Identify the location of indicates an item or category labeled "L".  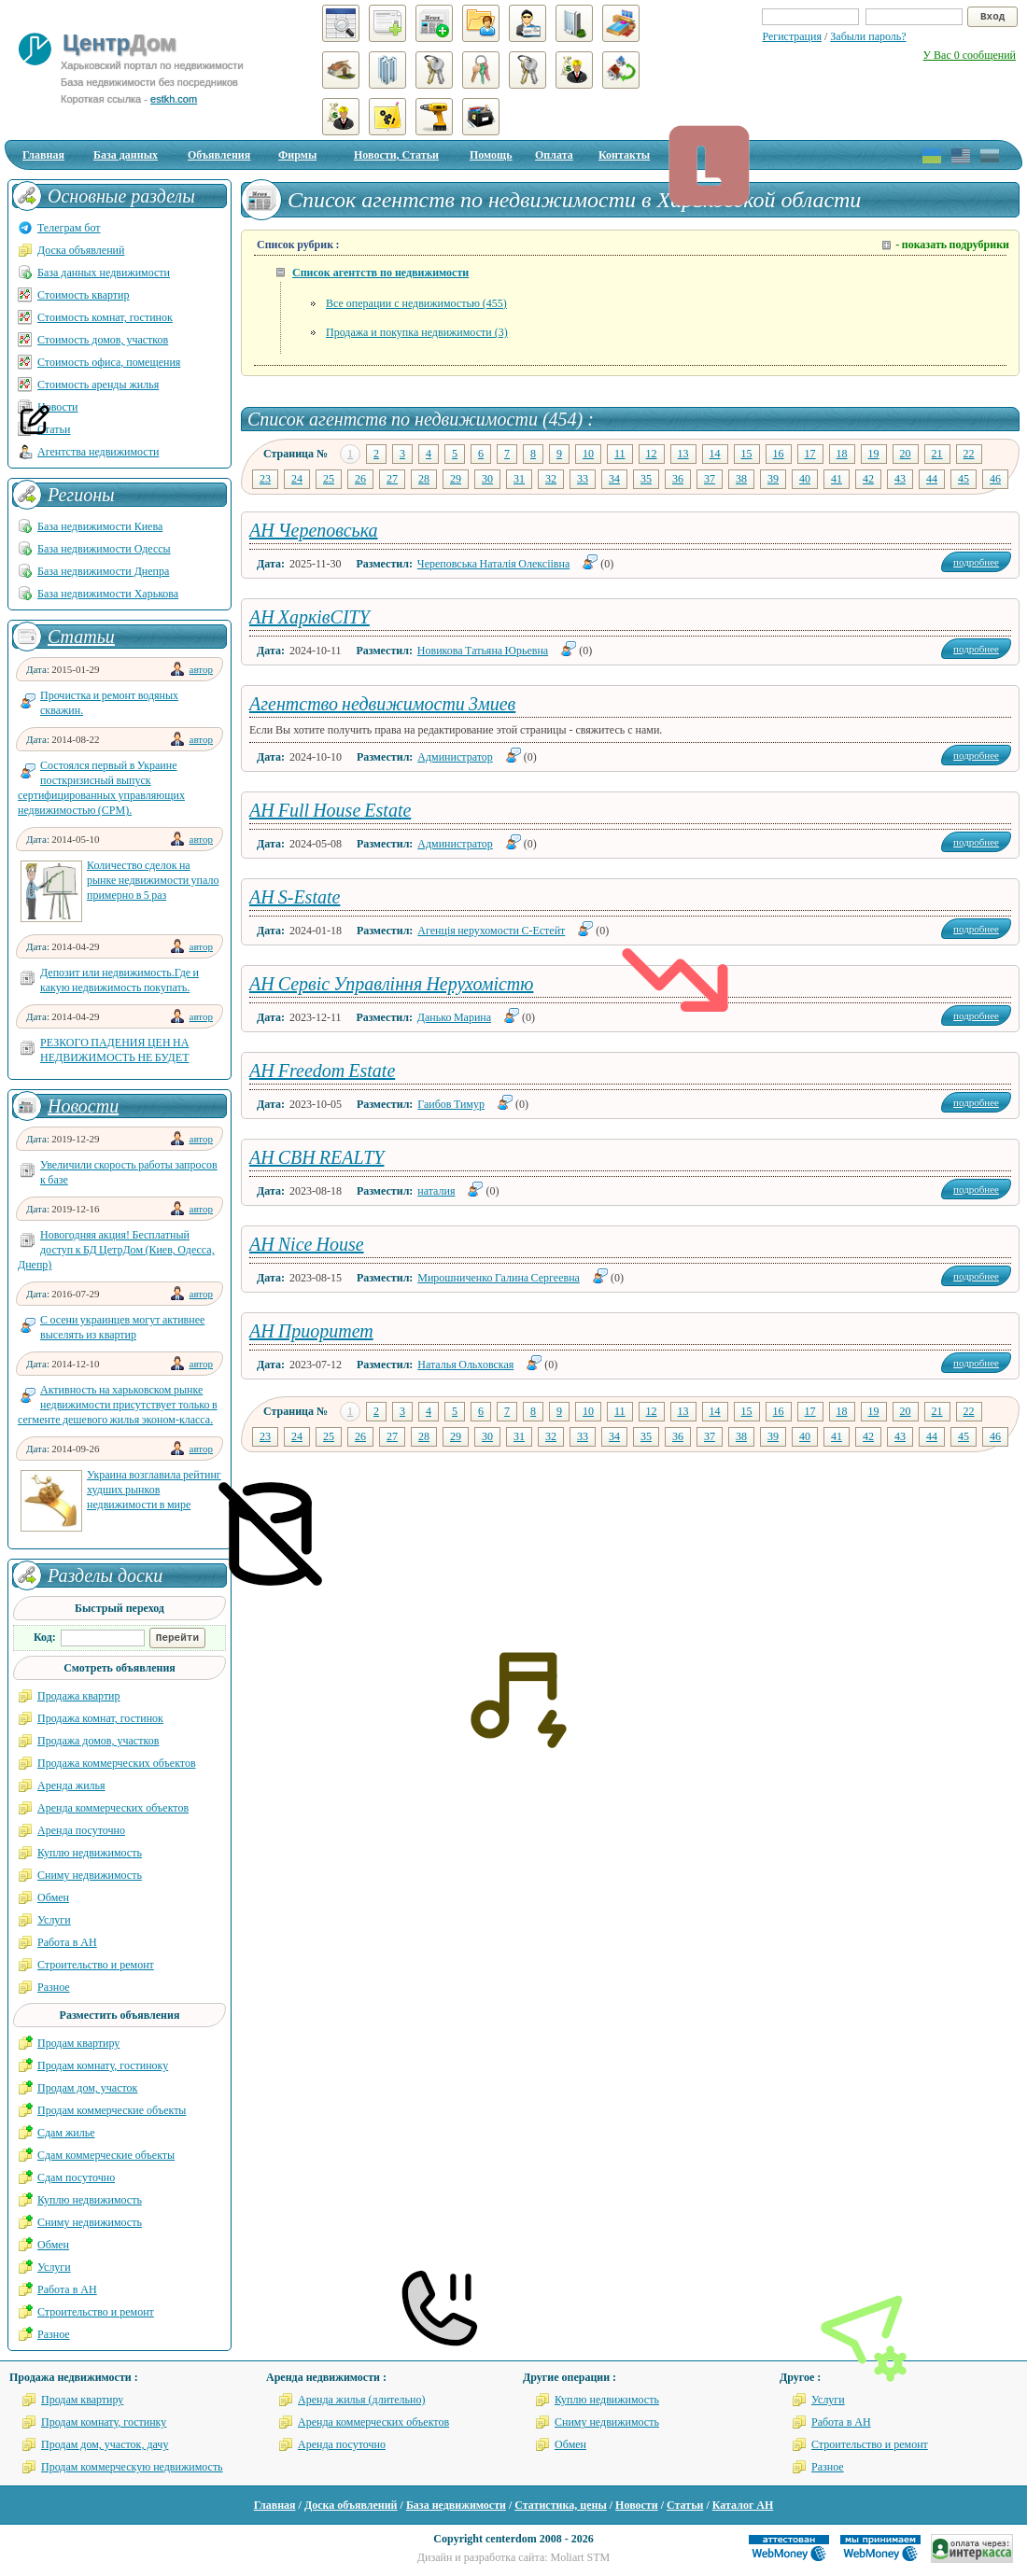
(709, 165).